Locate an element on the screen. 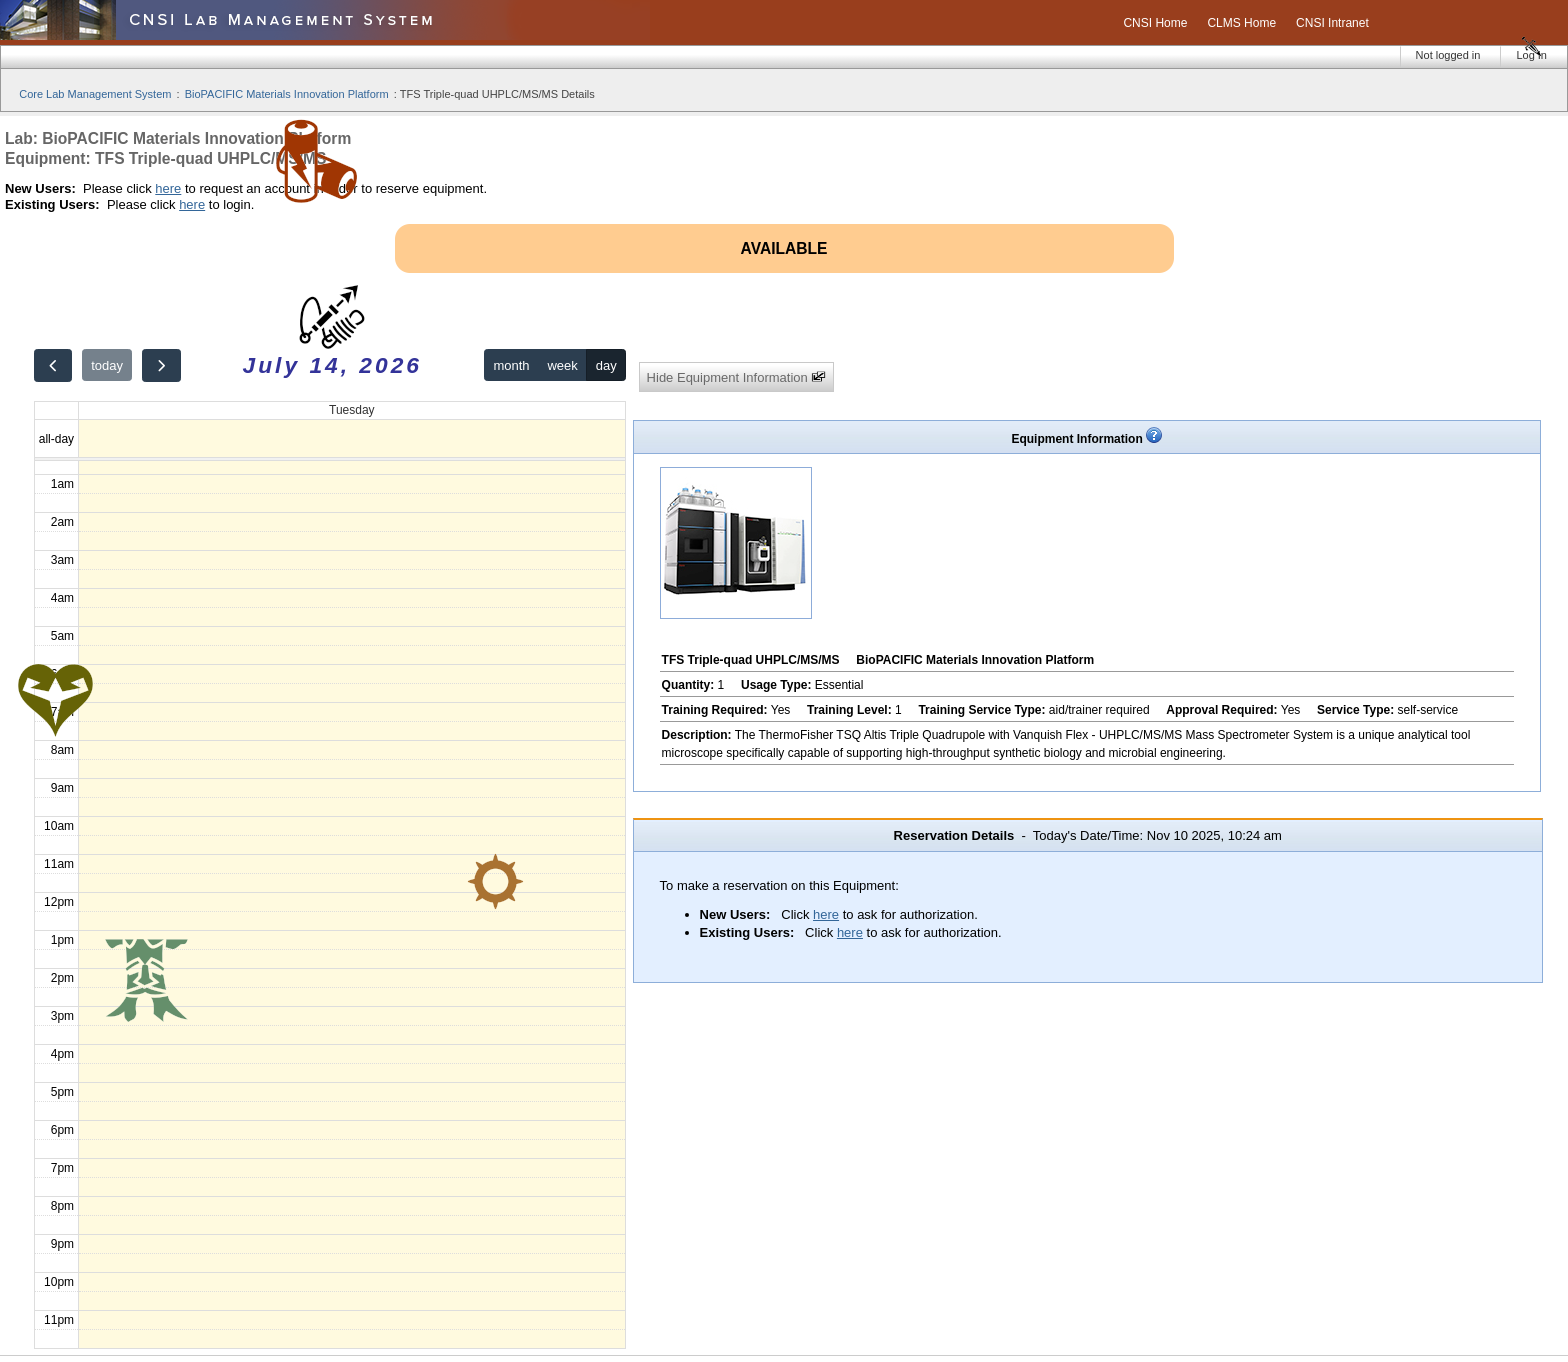  select rope dart weapon in game inventory is located at coordinates (332, 317).